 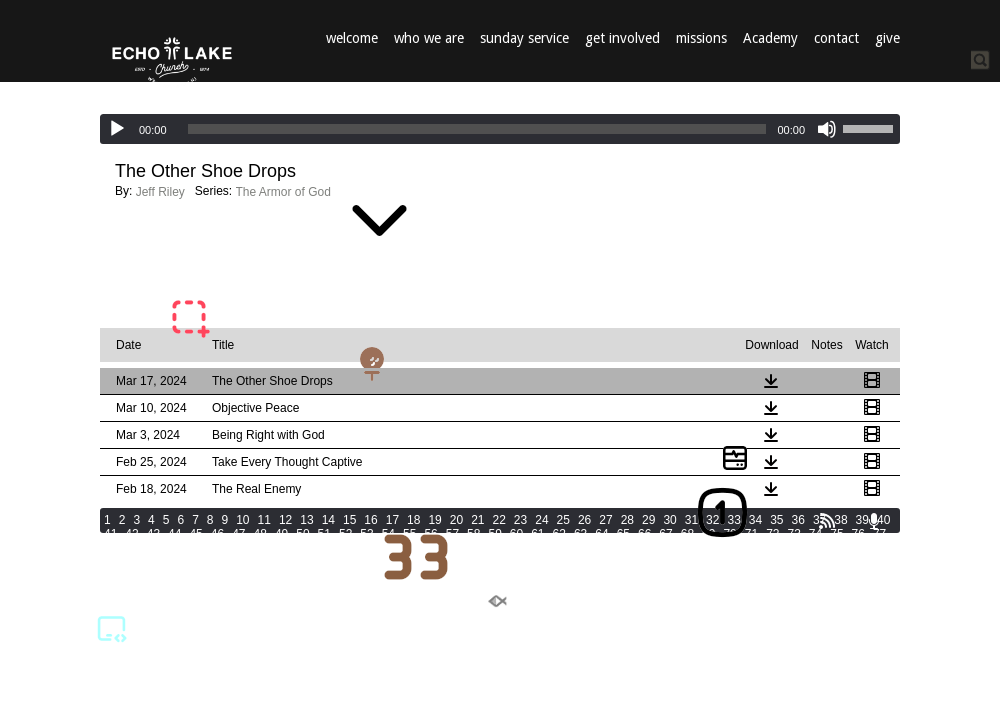 What do you see at coordinates (735, 458) in the screenshot?
I see `view heart rate or vital signs data` at bounding box center [735, 458].